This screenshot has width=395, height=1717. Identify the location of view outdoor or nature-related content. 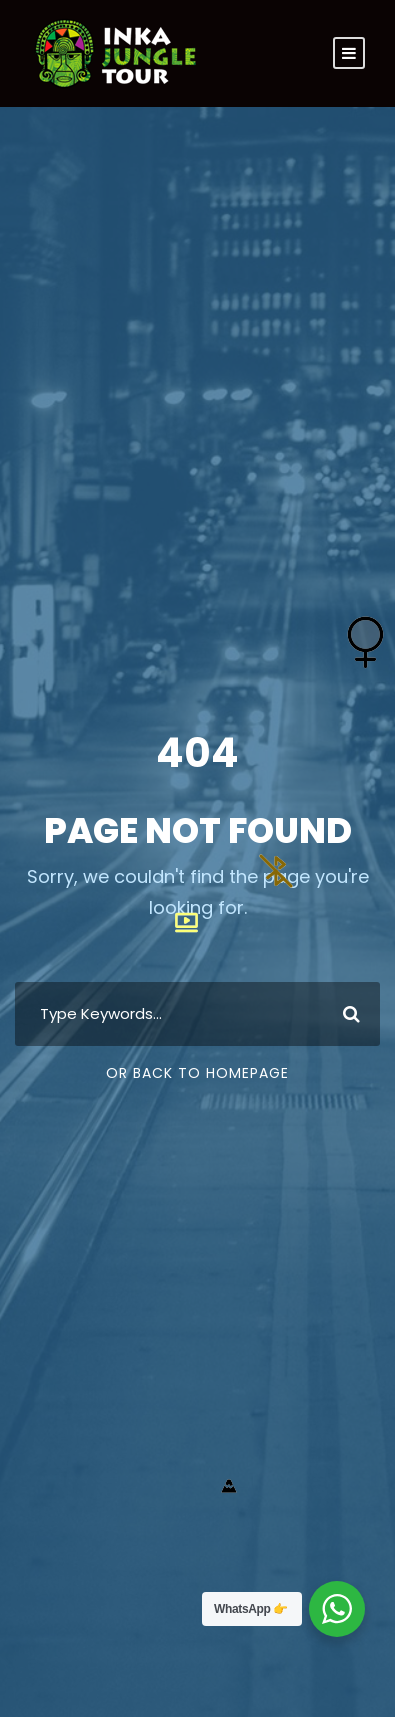
(229, 1486).